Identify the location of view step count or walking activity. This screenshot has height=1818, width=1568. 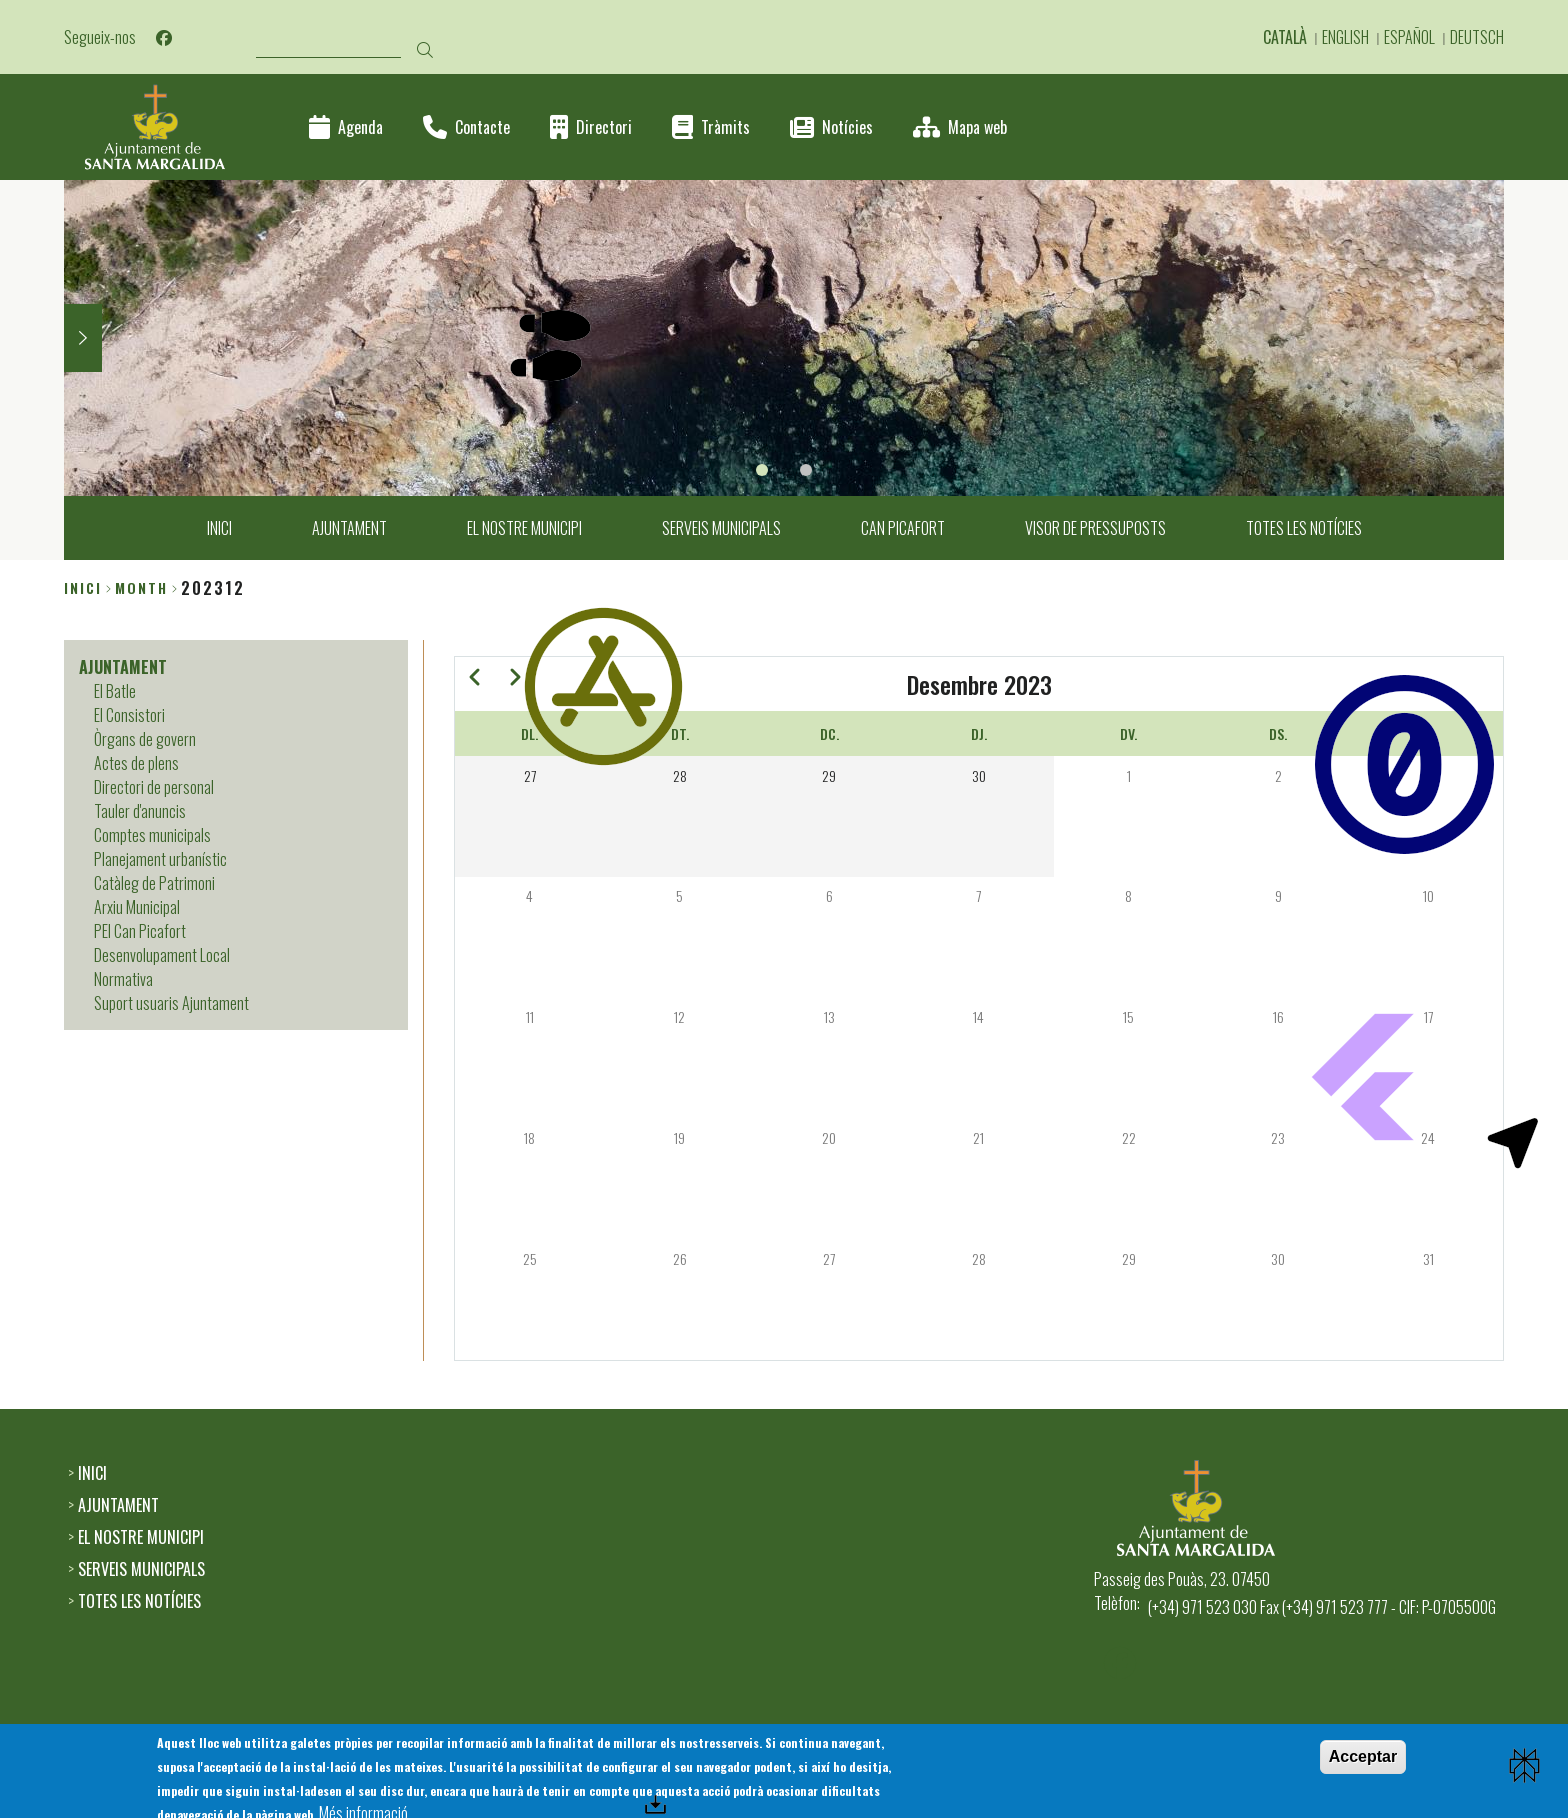
(550, 345).